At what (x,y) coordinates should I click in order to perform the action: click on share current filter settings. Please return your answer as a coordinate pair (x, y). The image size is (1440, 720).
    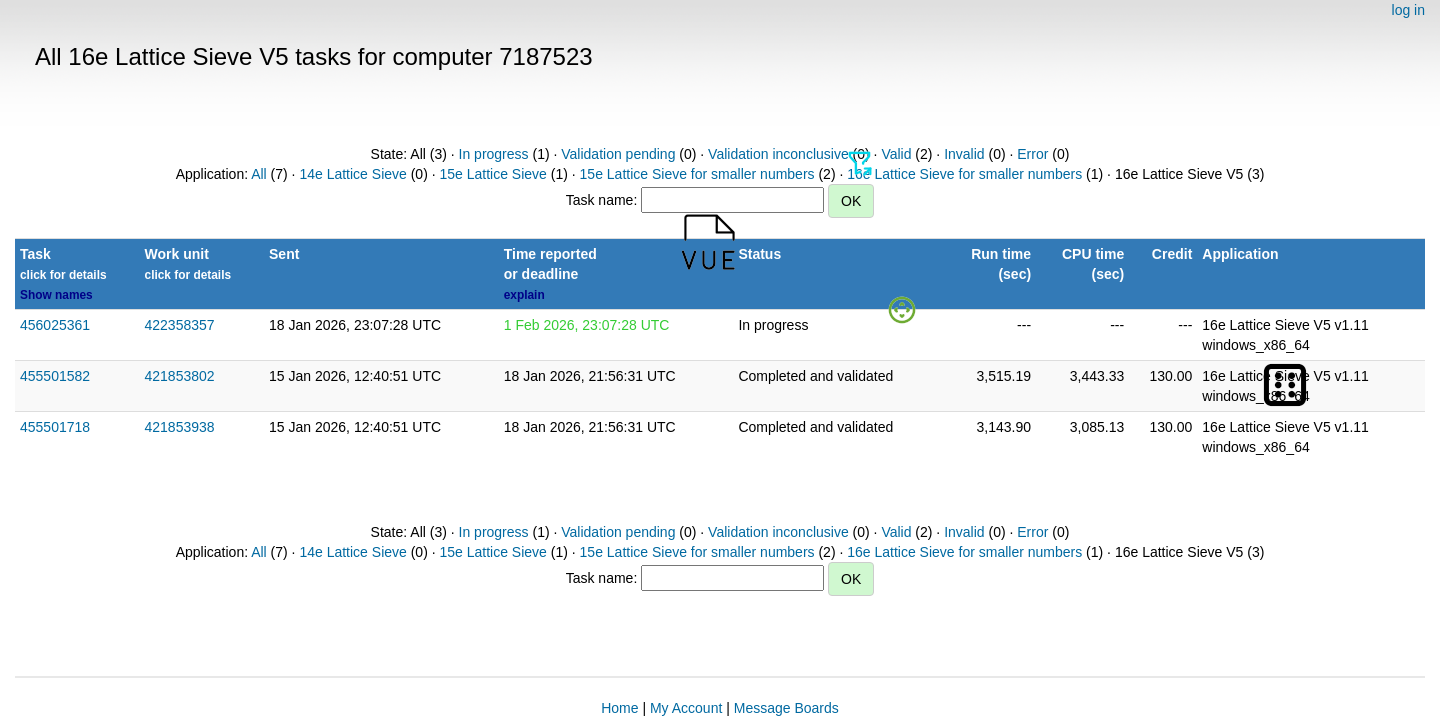
    Looking at the image, I should click on (859, 162).